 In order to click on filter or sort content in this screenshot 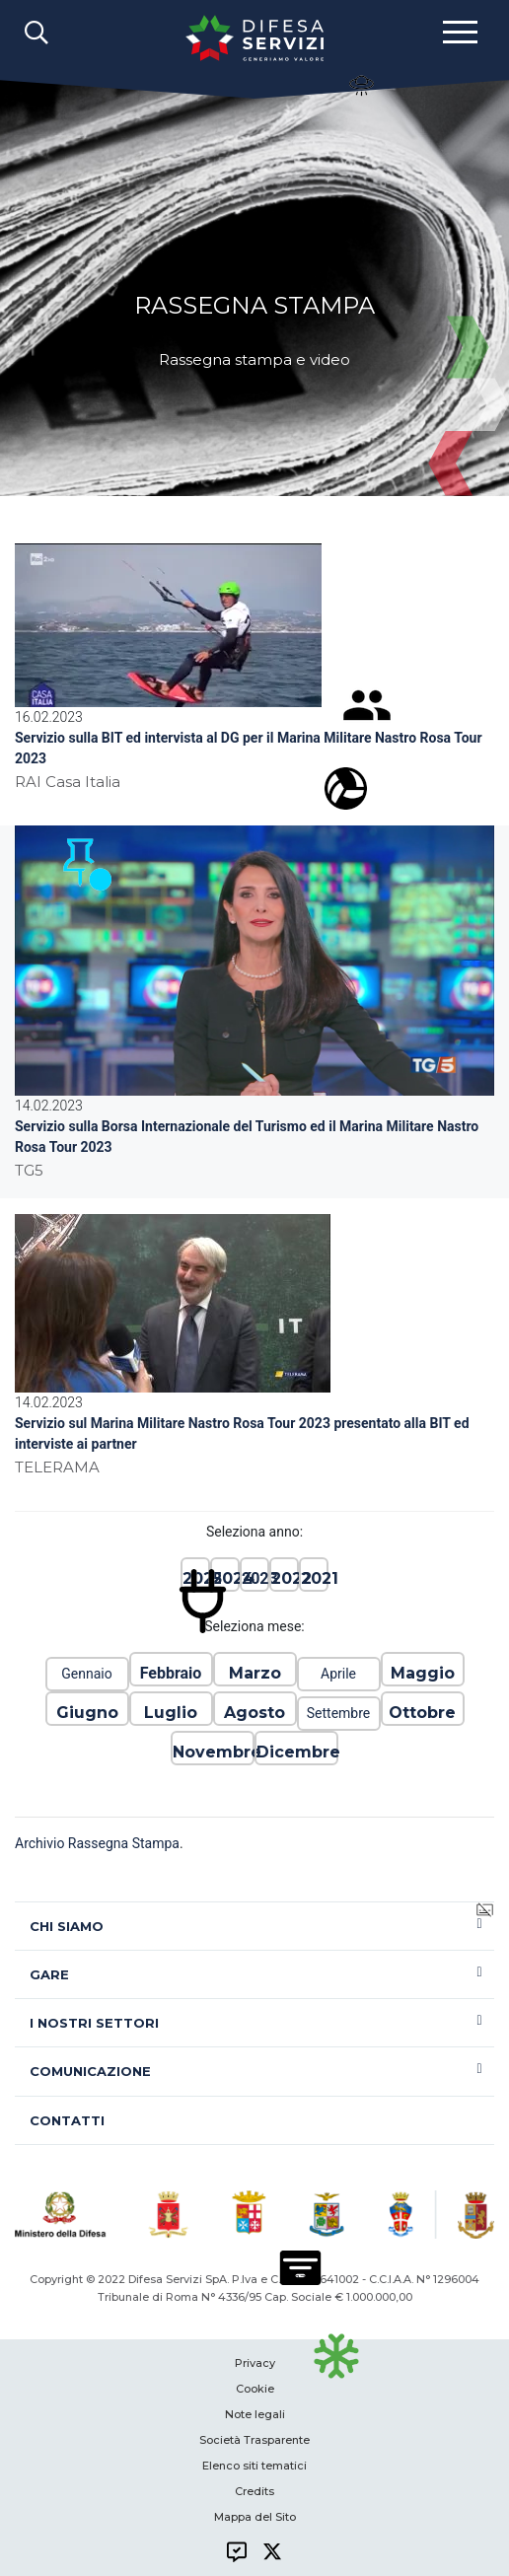, I will do `click(300, 2267)`.